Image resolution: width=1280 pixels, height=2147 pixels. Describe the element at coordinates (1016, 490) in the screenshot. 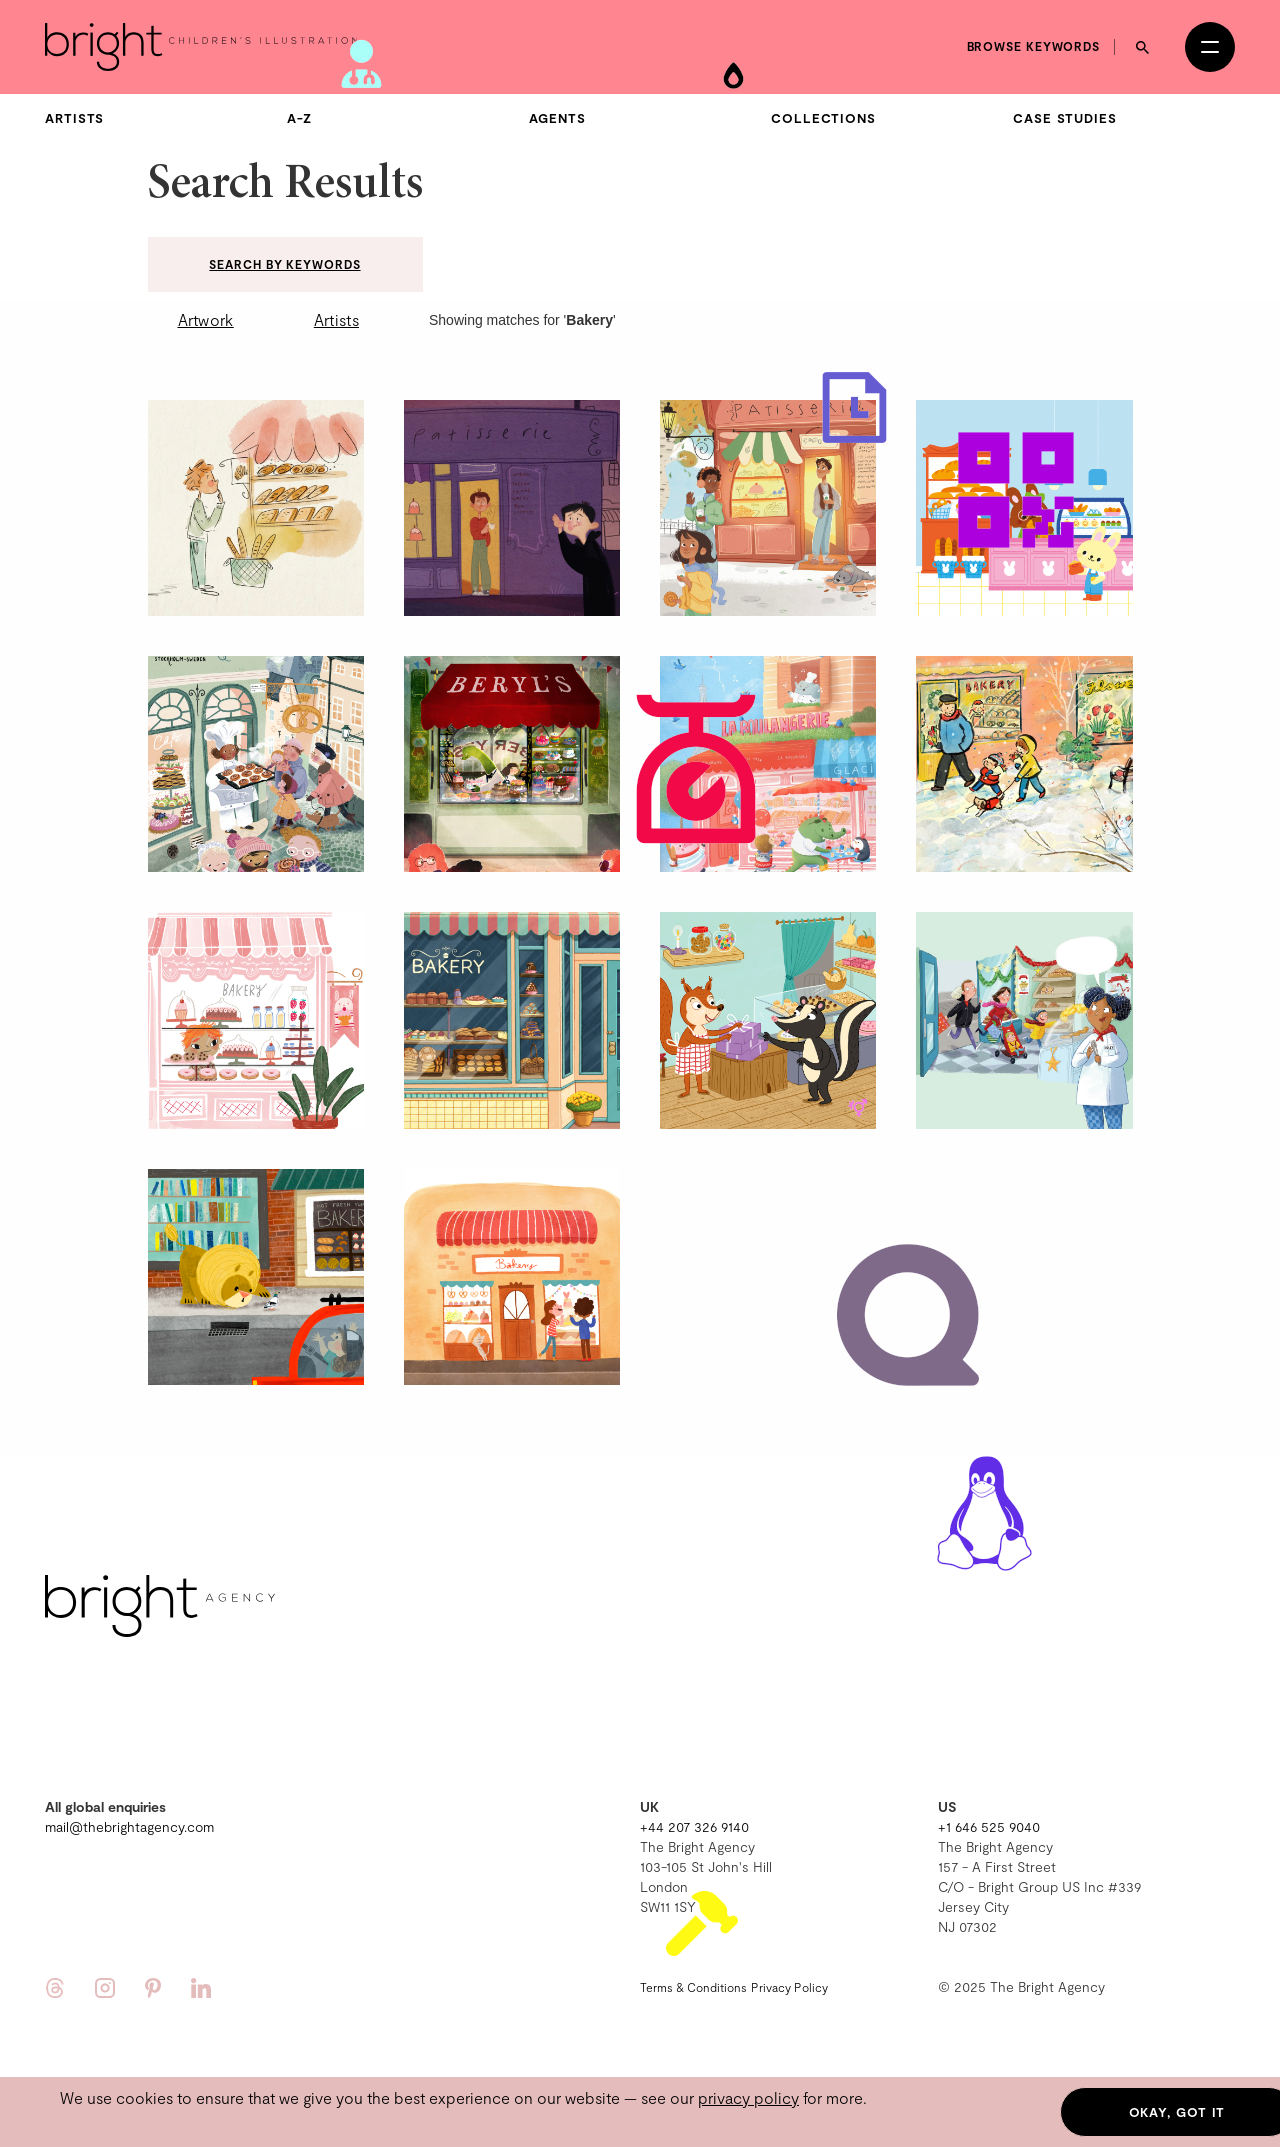

I see `scan or generate a QR code` at that location.